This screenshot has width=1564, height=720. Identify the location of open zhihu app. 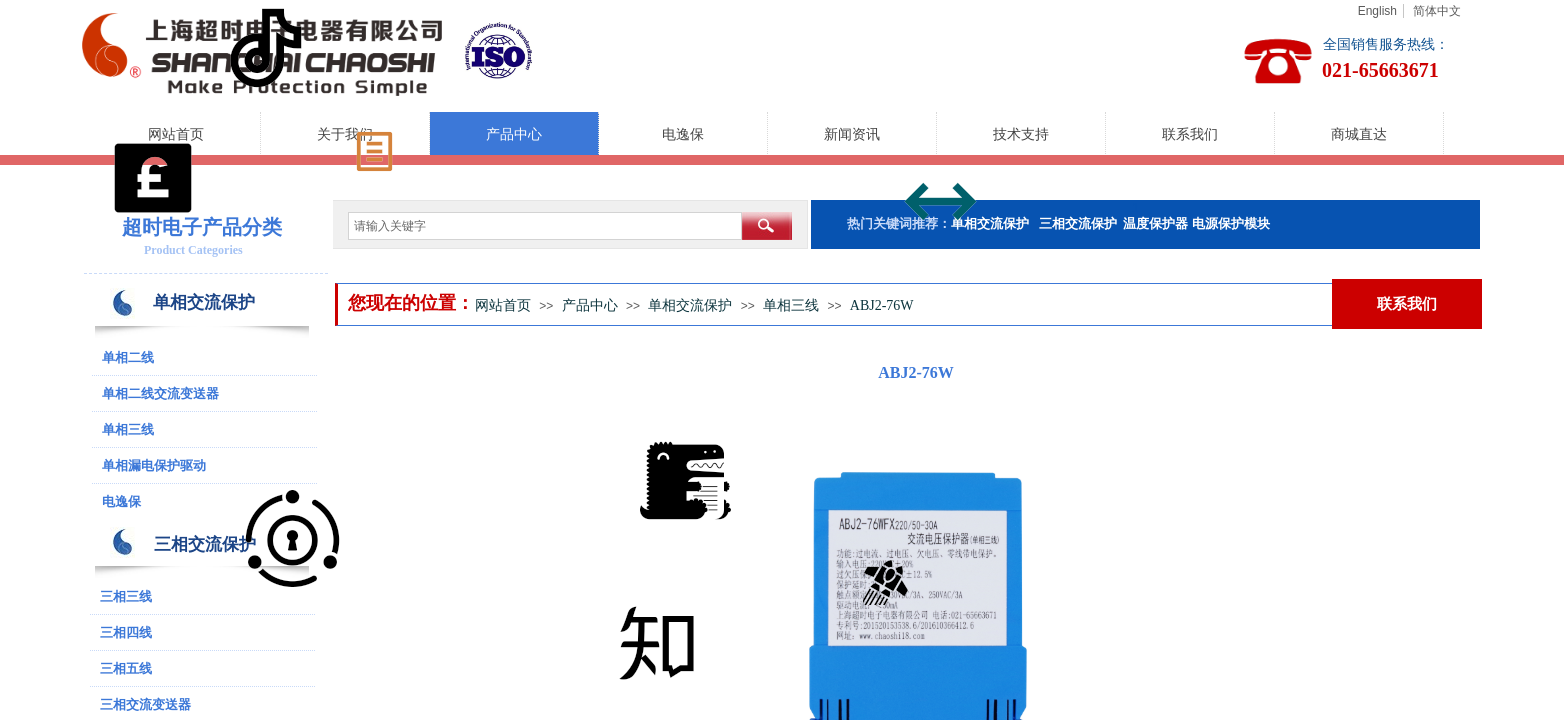
(657, 643).